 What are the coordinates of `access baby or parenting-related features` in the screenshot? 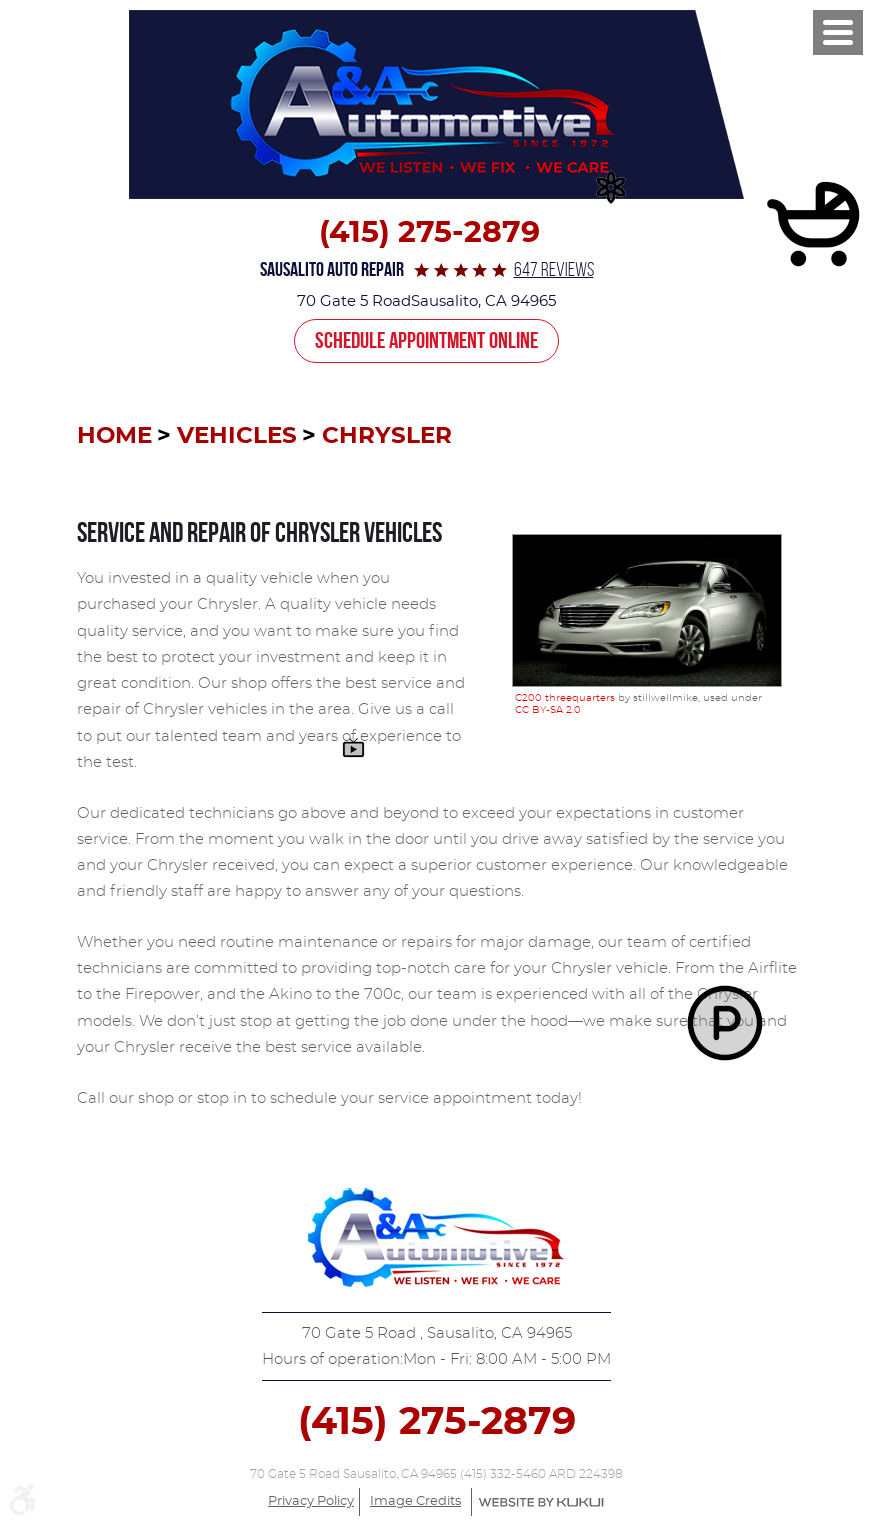 It's located at (814, 221).